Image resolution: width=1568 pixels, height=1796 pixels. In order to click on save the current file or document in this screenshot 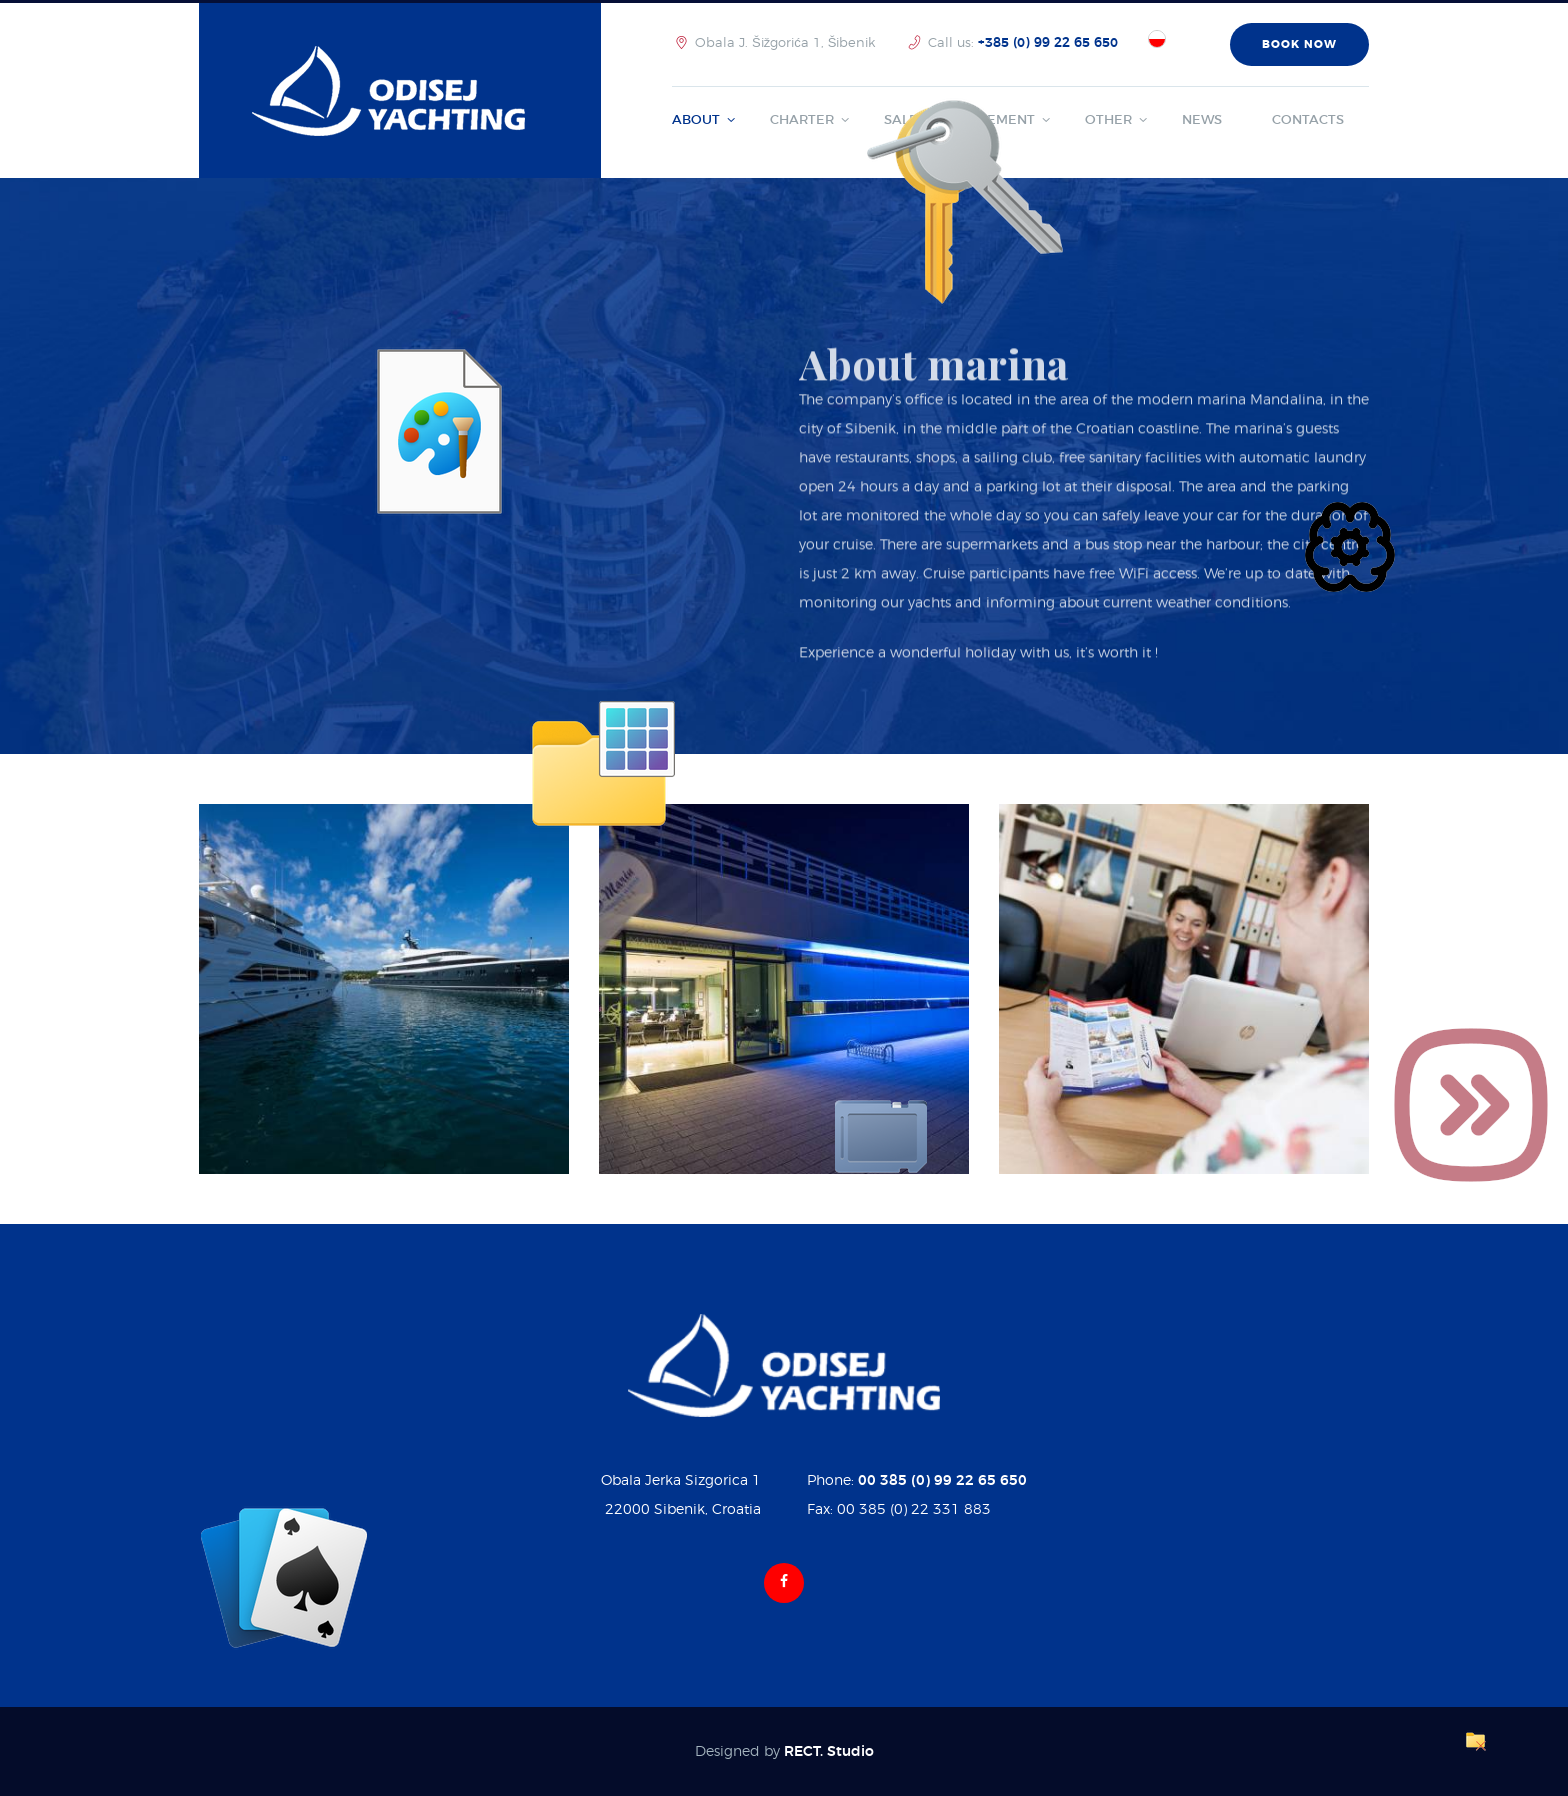, I will do `click(881, 1138)`.